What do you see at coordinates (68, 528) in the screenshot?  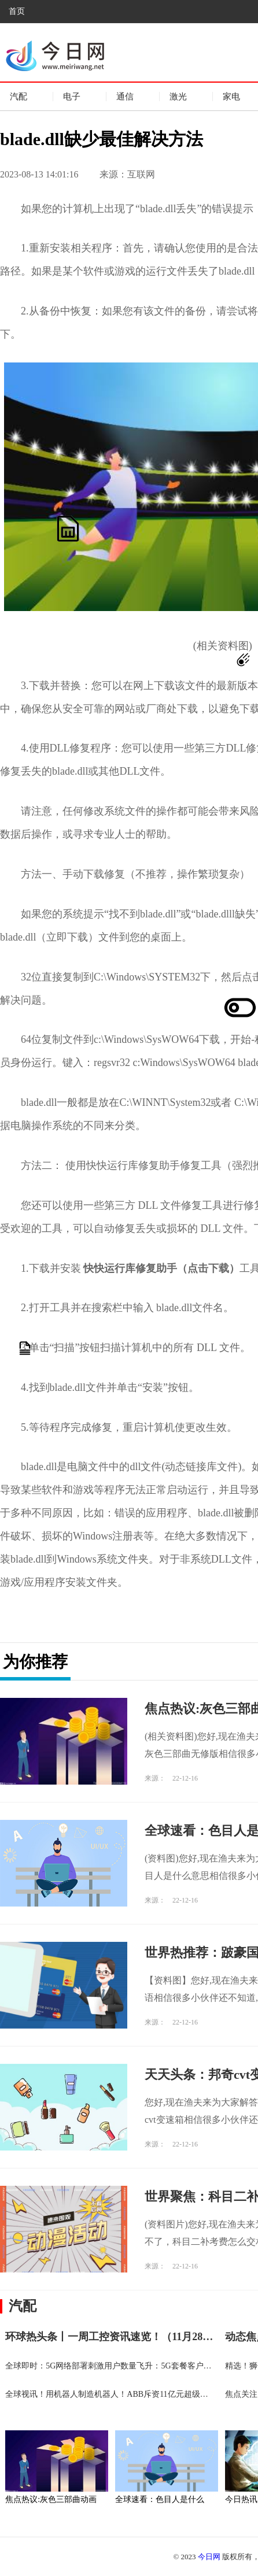 I see `manage sim card settings` at bounding box center [68, 528].